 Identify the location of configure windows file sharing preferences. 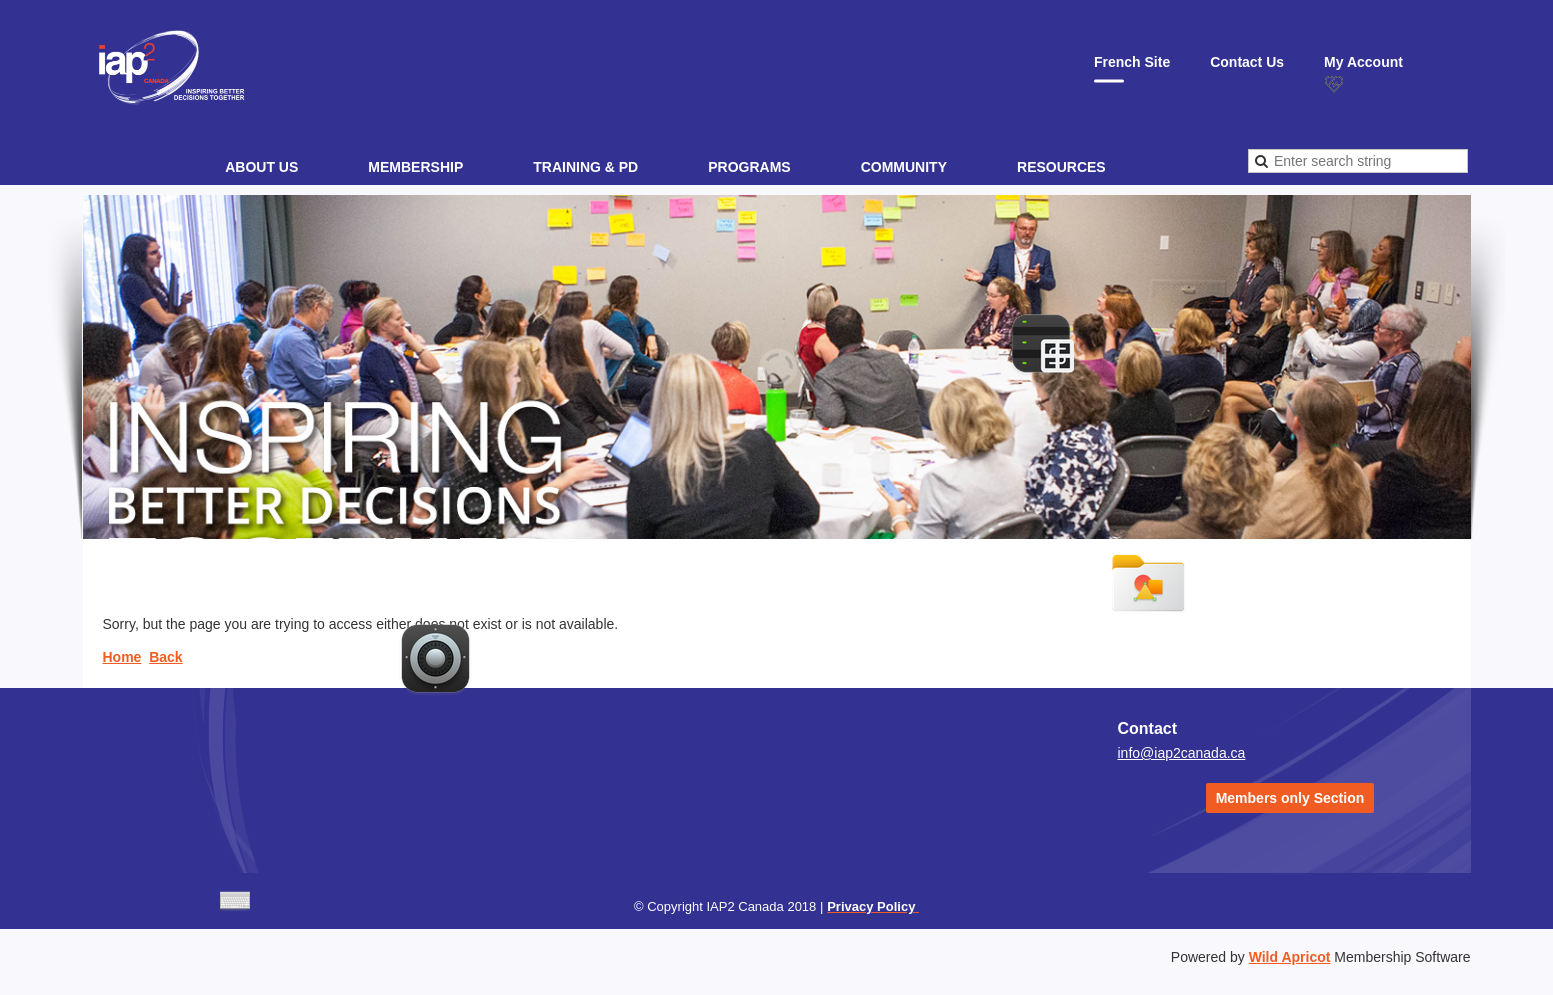
(1041, 344).